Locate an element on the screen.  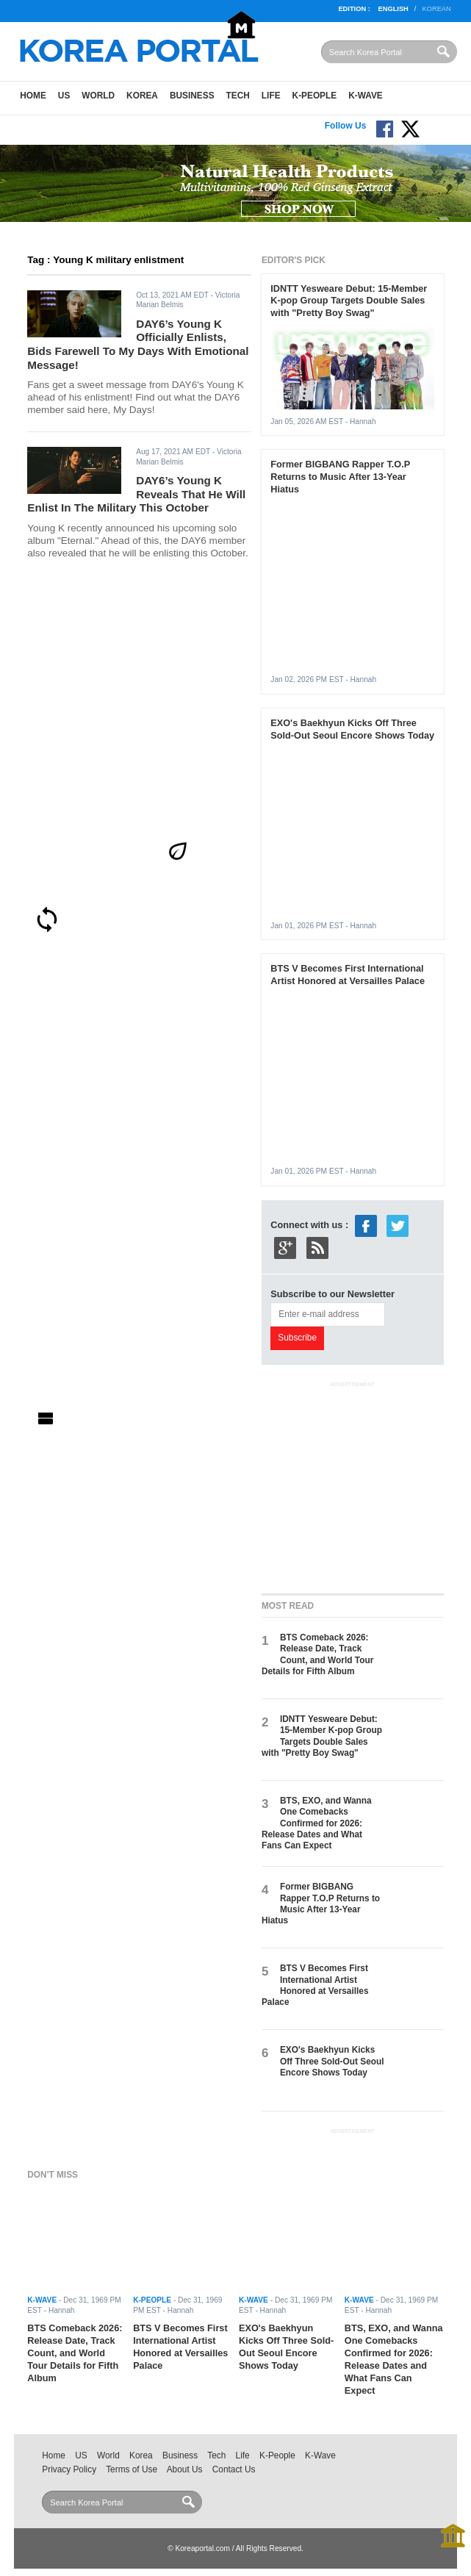
view nearby museums on the map is located at coordinates (241, 24).